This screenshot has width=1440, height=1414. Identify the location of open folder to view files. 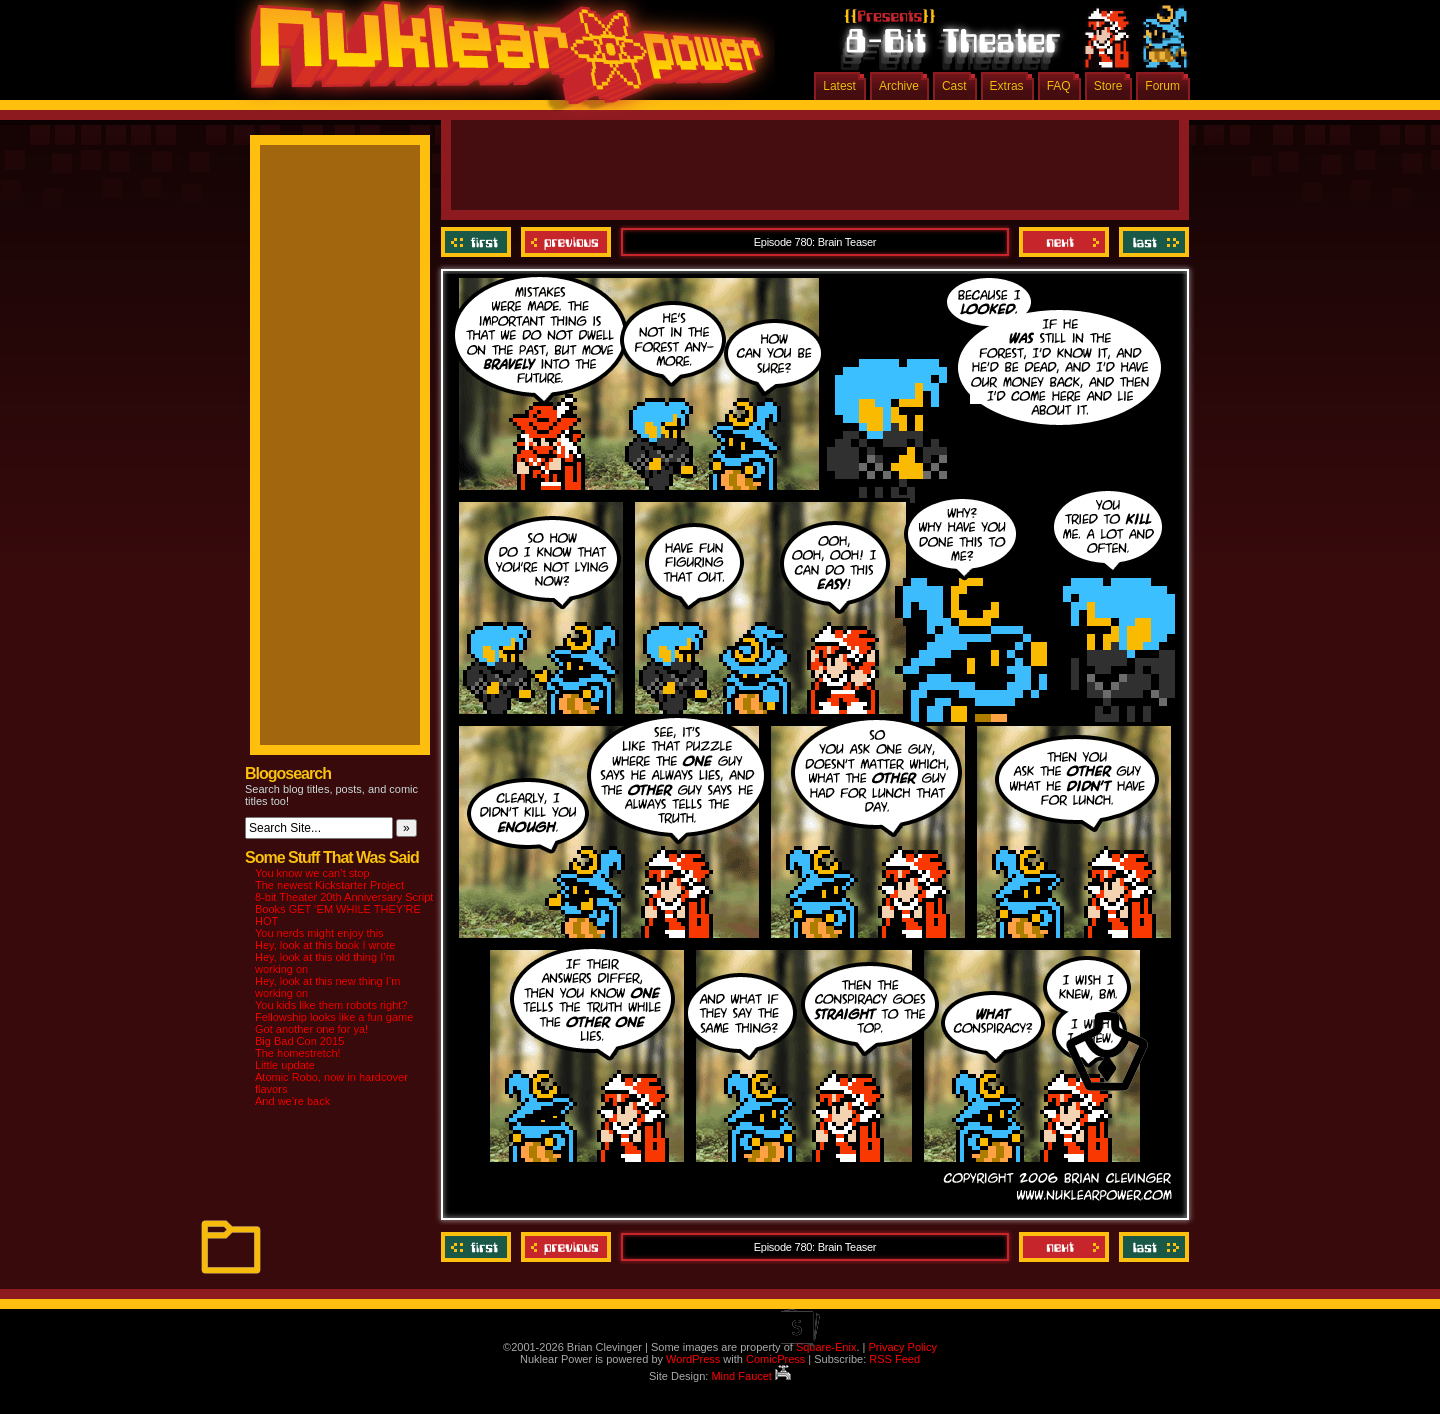
(231, 1247).